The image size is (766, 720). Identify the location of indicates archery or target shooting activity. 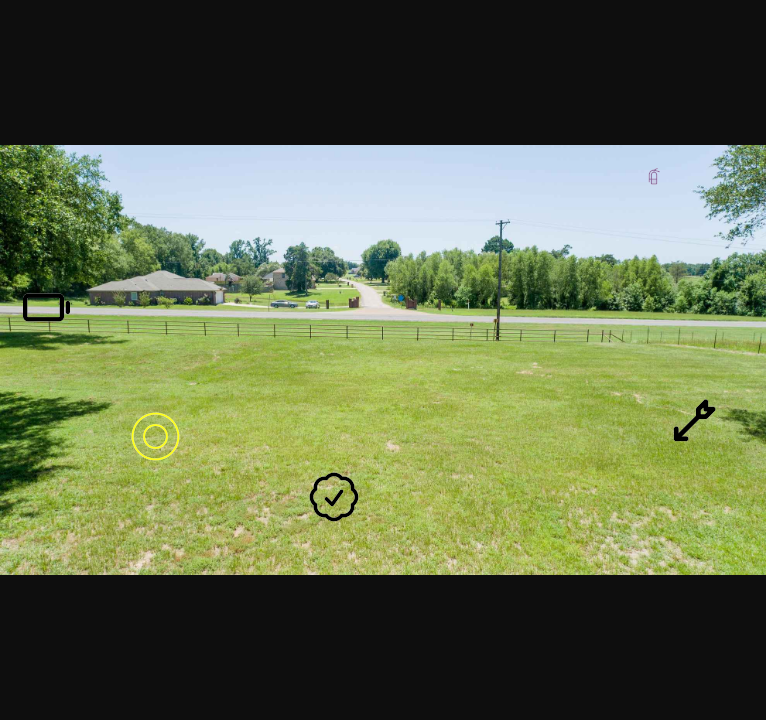
(693, 421).